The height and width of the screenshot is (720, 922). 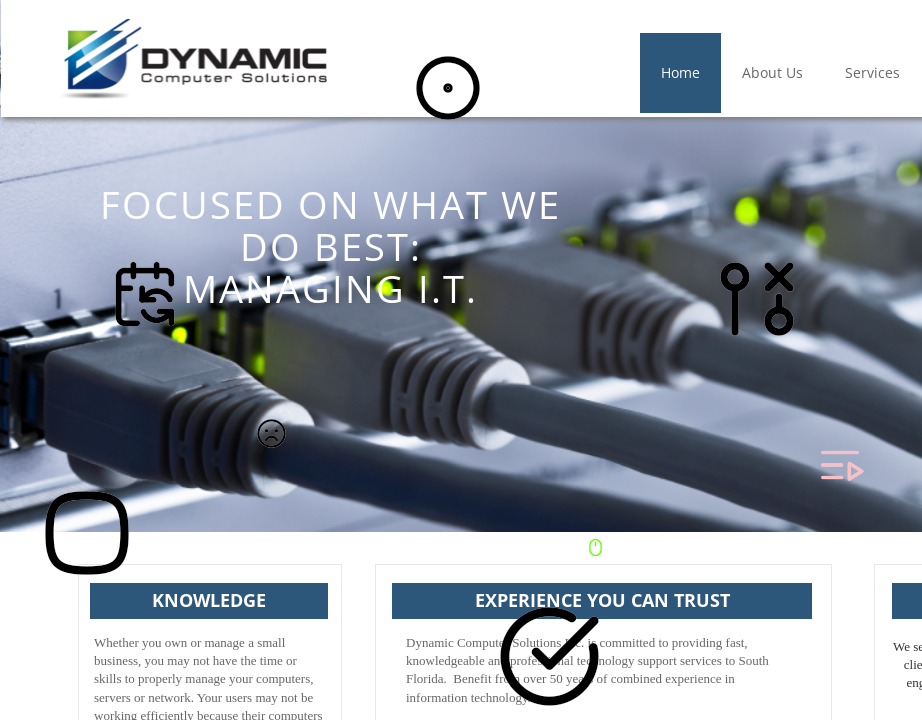 What do you see at coordinates (448, 88) in the screenshot?
I see `enable focus or concentration mode` at bounding box center [448, 88].